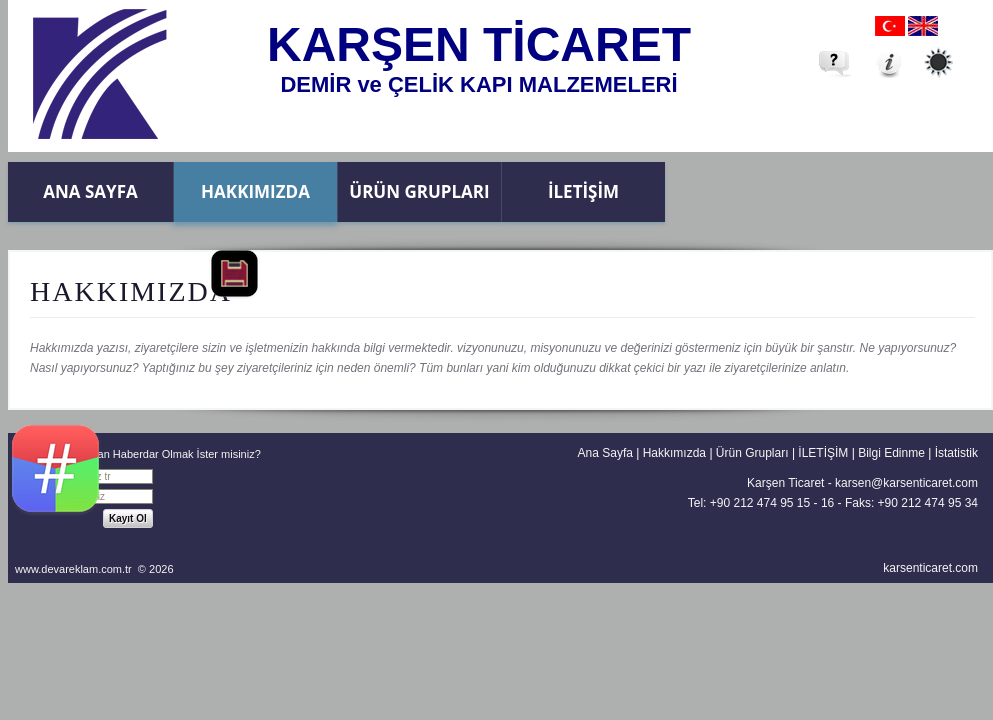 The height and width of the screenshot is (720, 993). What do you see at coordinates (234, 273) in the screenshot?
I see `launch inscryption game` at bounding box center [234, 273].